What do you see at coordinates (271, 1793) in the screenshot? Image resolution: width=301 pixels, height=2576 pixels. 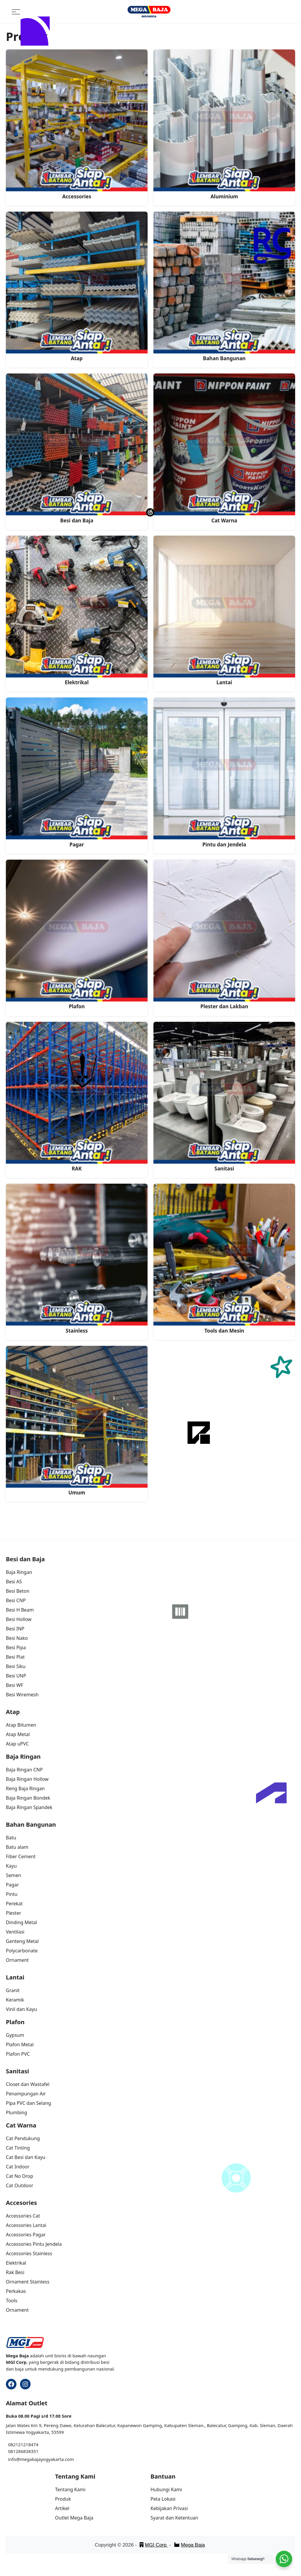 I see `autodesk logo` at bounding box center [271, 1793].